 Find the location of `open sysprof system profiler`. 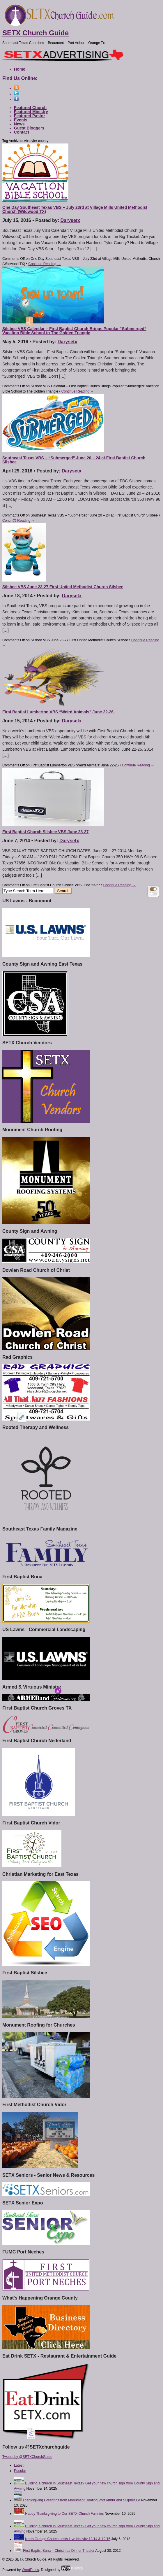

open sysprof system profiler is located at coordinates (26, 303).